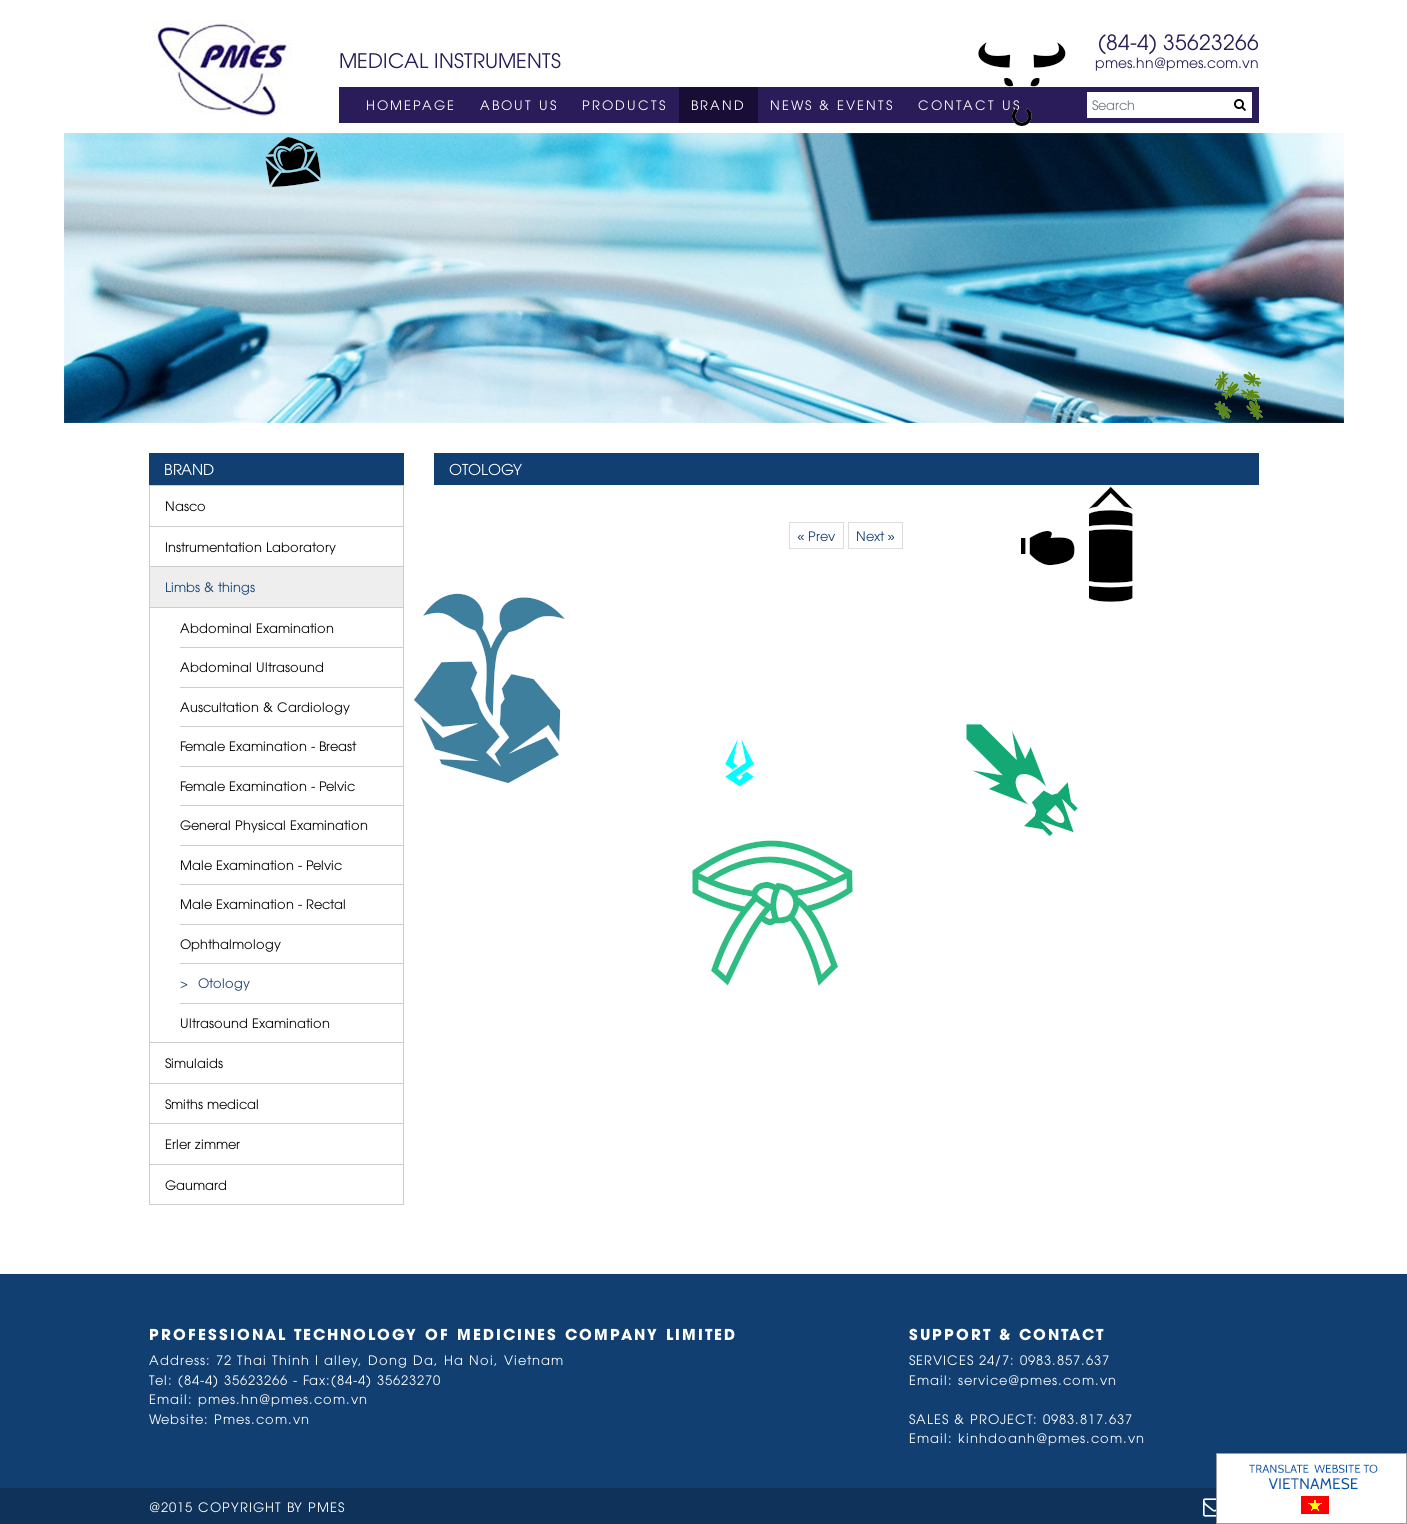 The image size is (1407, 1524). I want to click on hades or underworld themed game element, so click(739, 762).